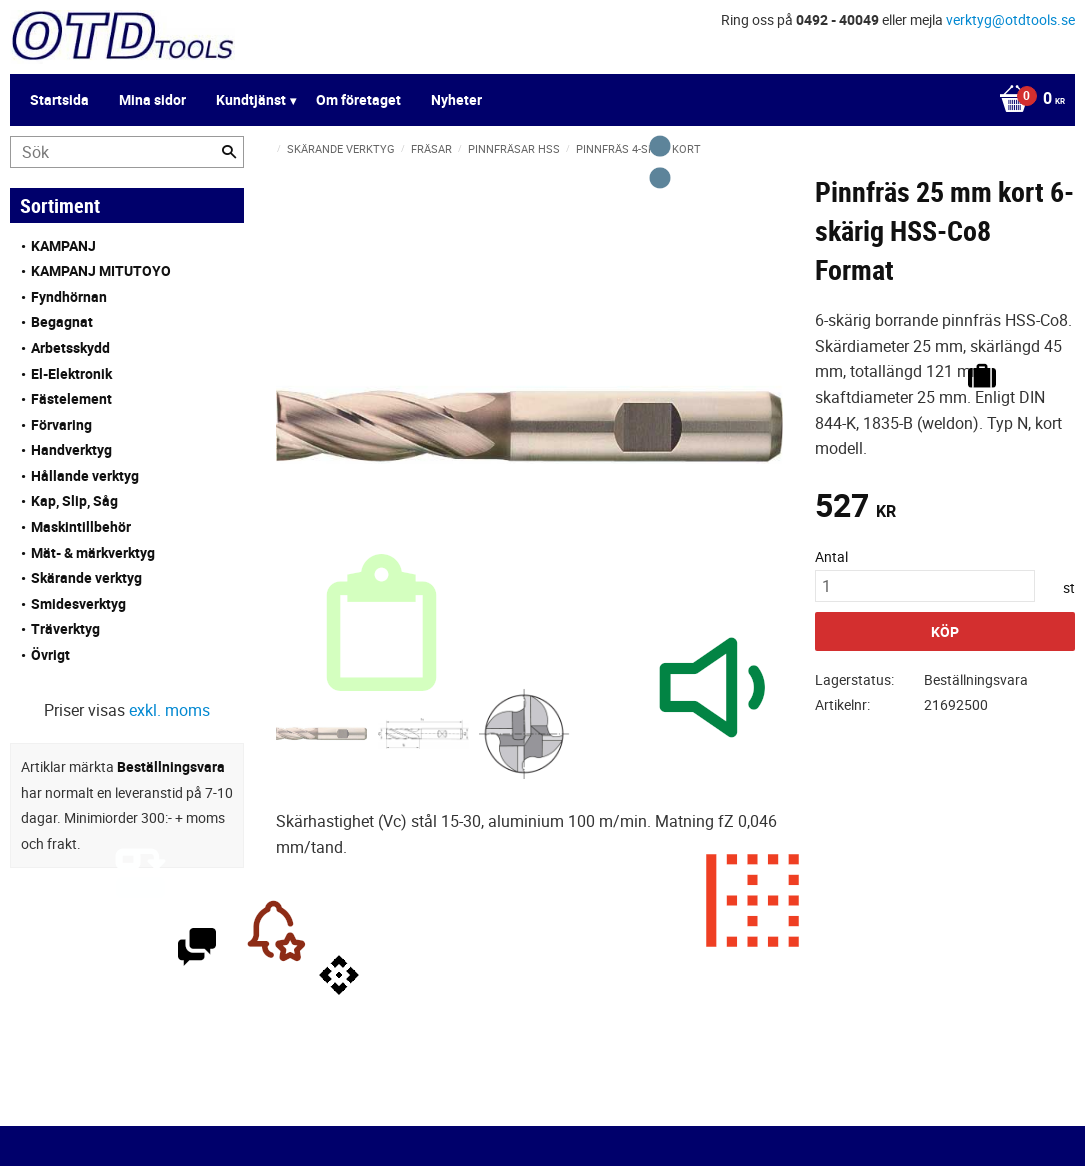 The image size is (1085, 1166). What do you see at coordinates (709, 687) in the screenshot?
I see `decrease audio volume` at bounding box center [709, 687].